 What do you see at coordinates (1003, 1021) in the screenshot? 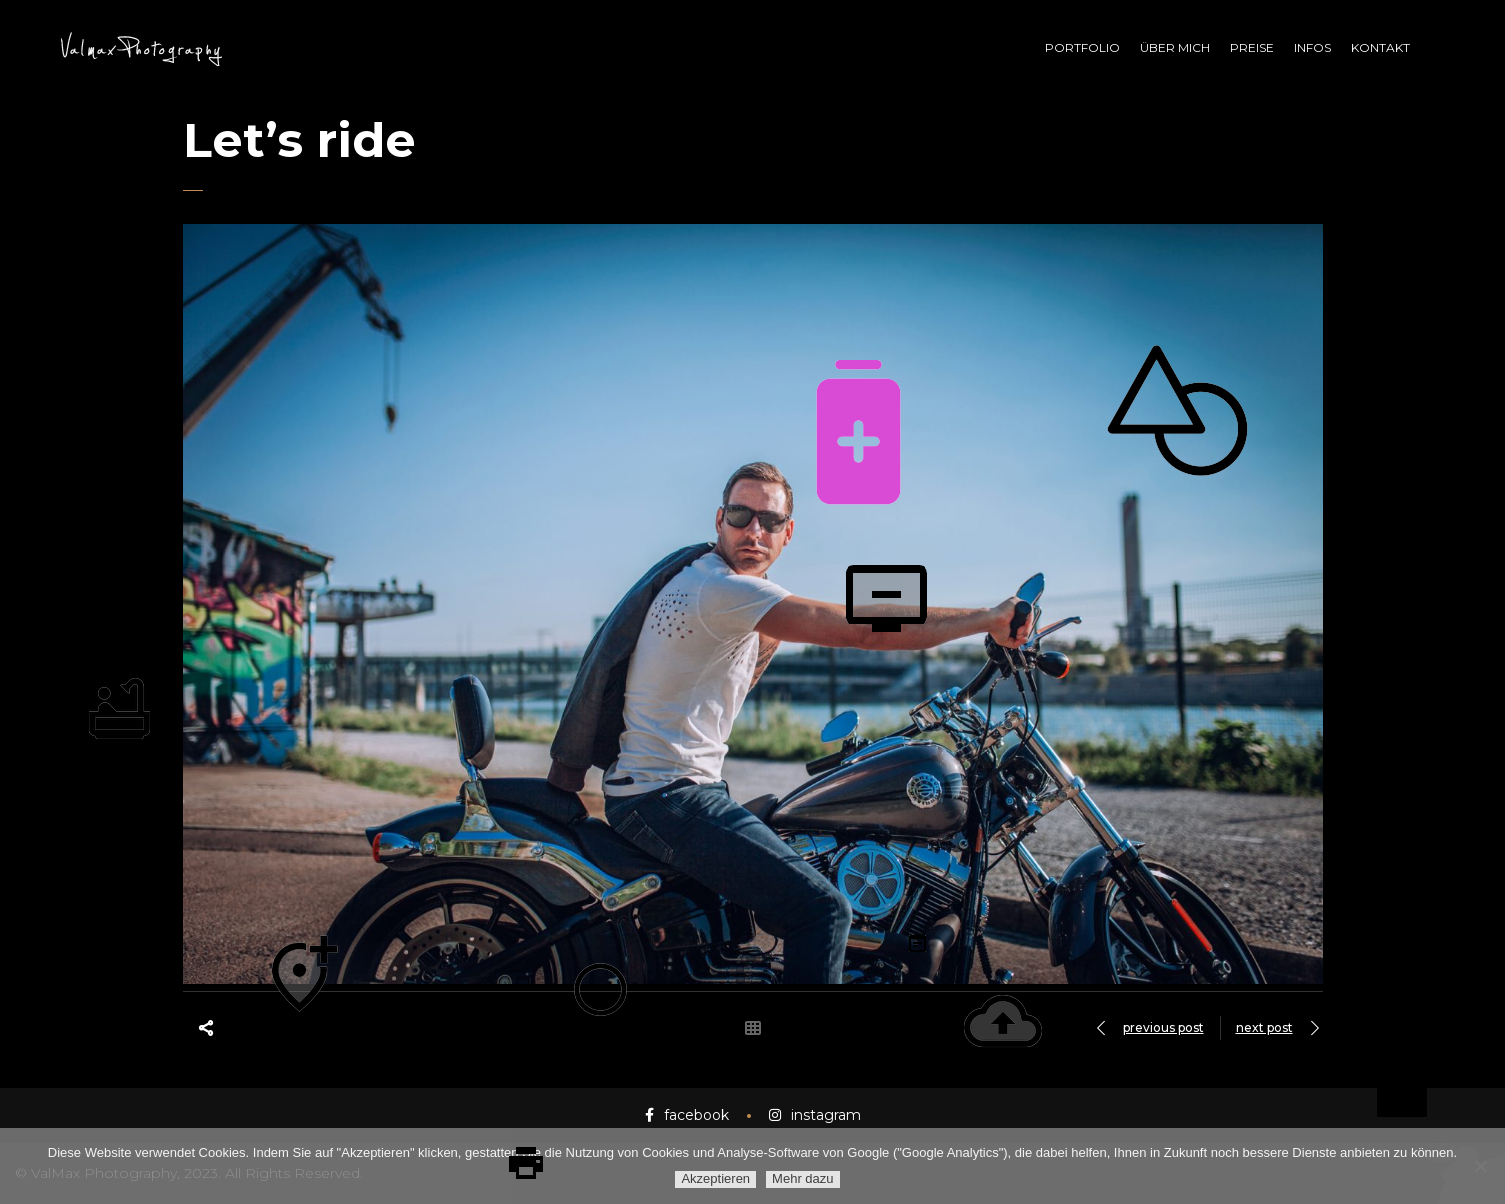
I see `upload file to cloud storage` at bounding box center [1003, 1021].